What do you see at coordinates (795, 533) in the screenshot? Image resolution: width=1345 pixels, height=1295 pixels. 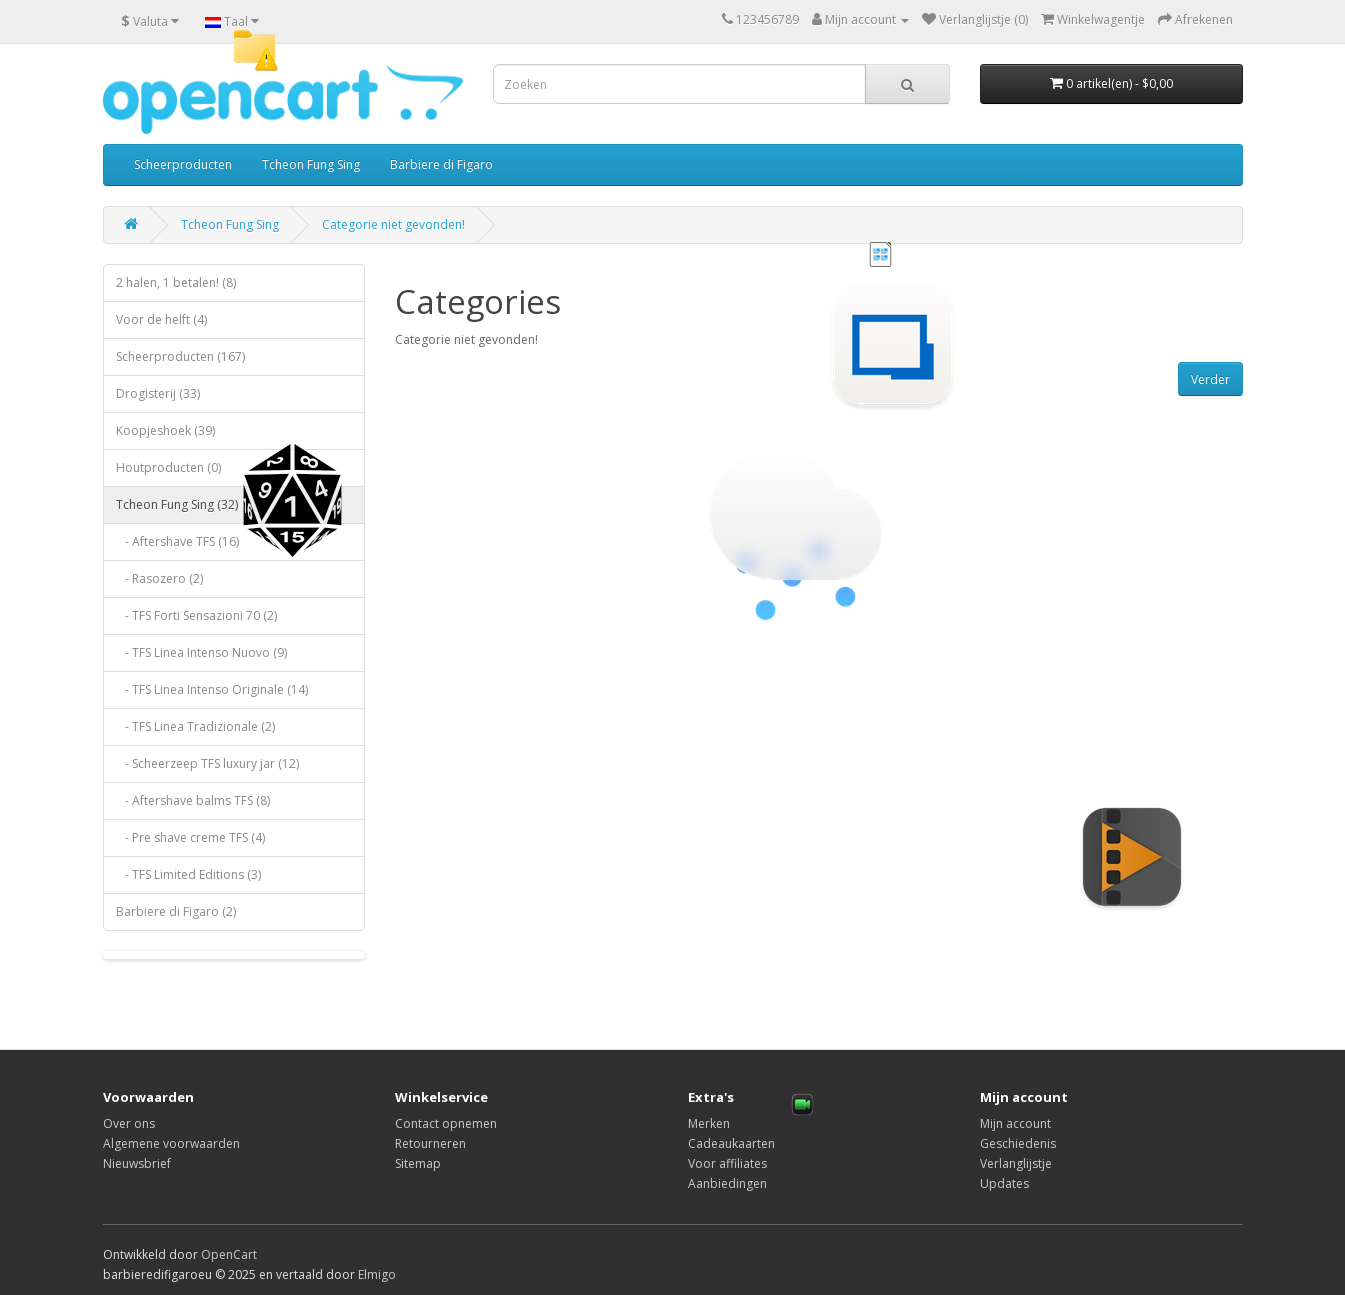 I see `indicates freezing rain weather conditions` at bounding box center [795, 533].